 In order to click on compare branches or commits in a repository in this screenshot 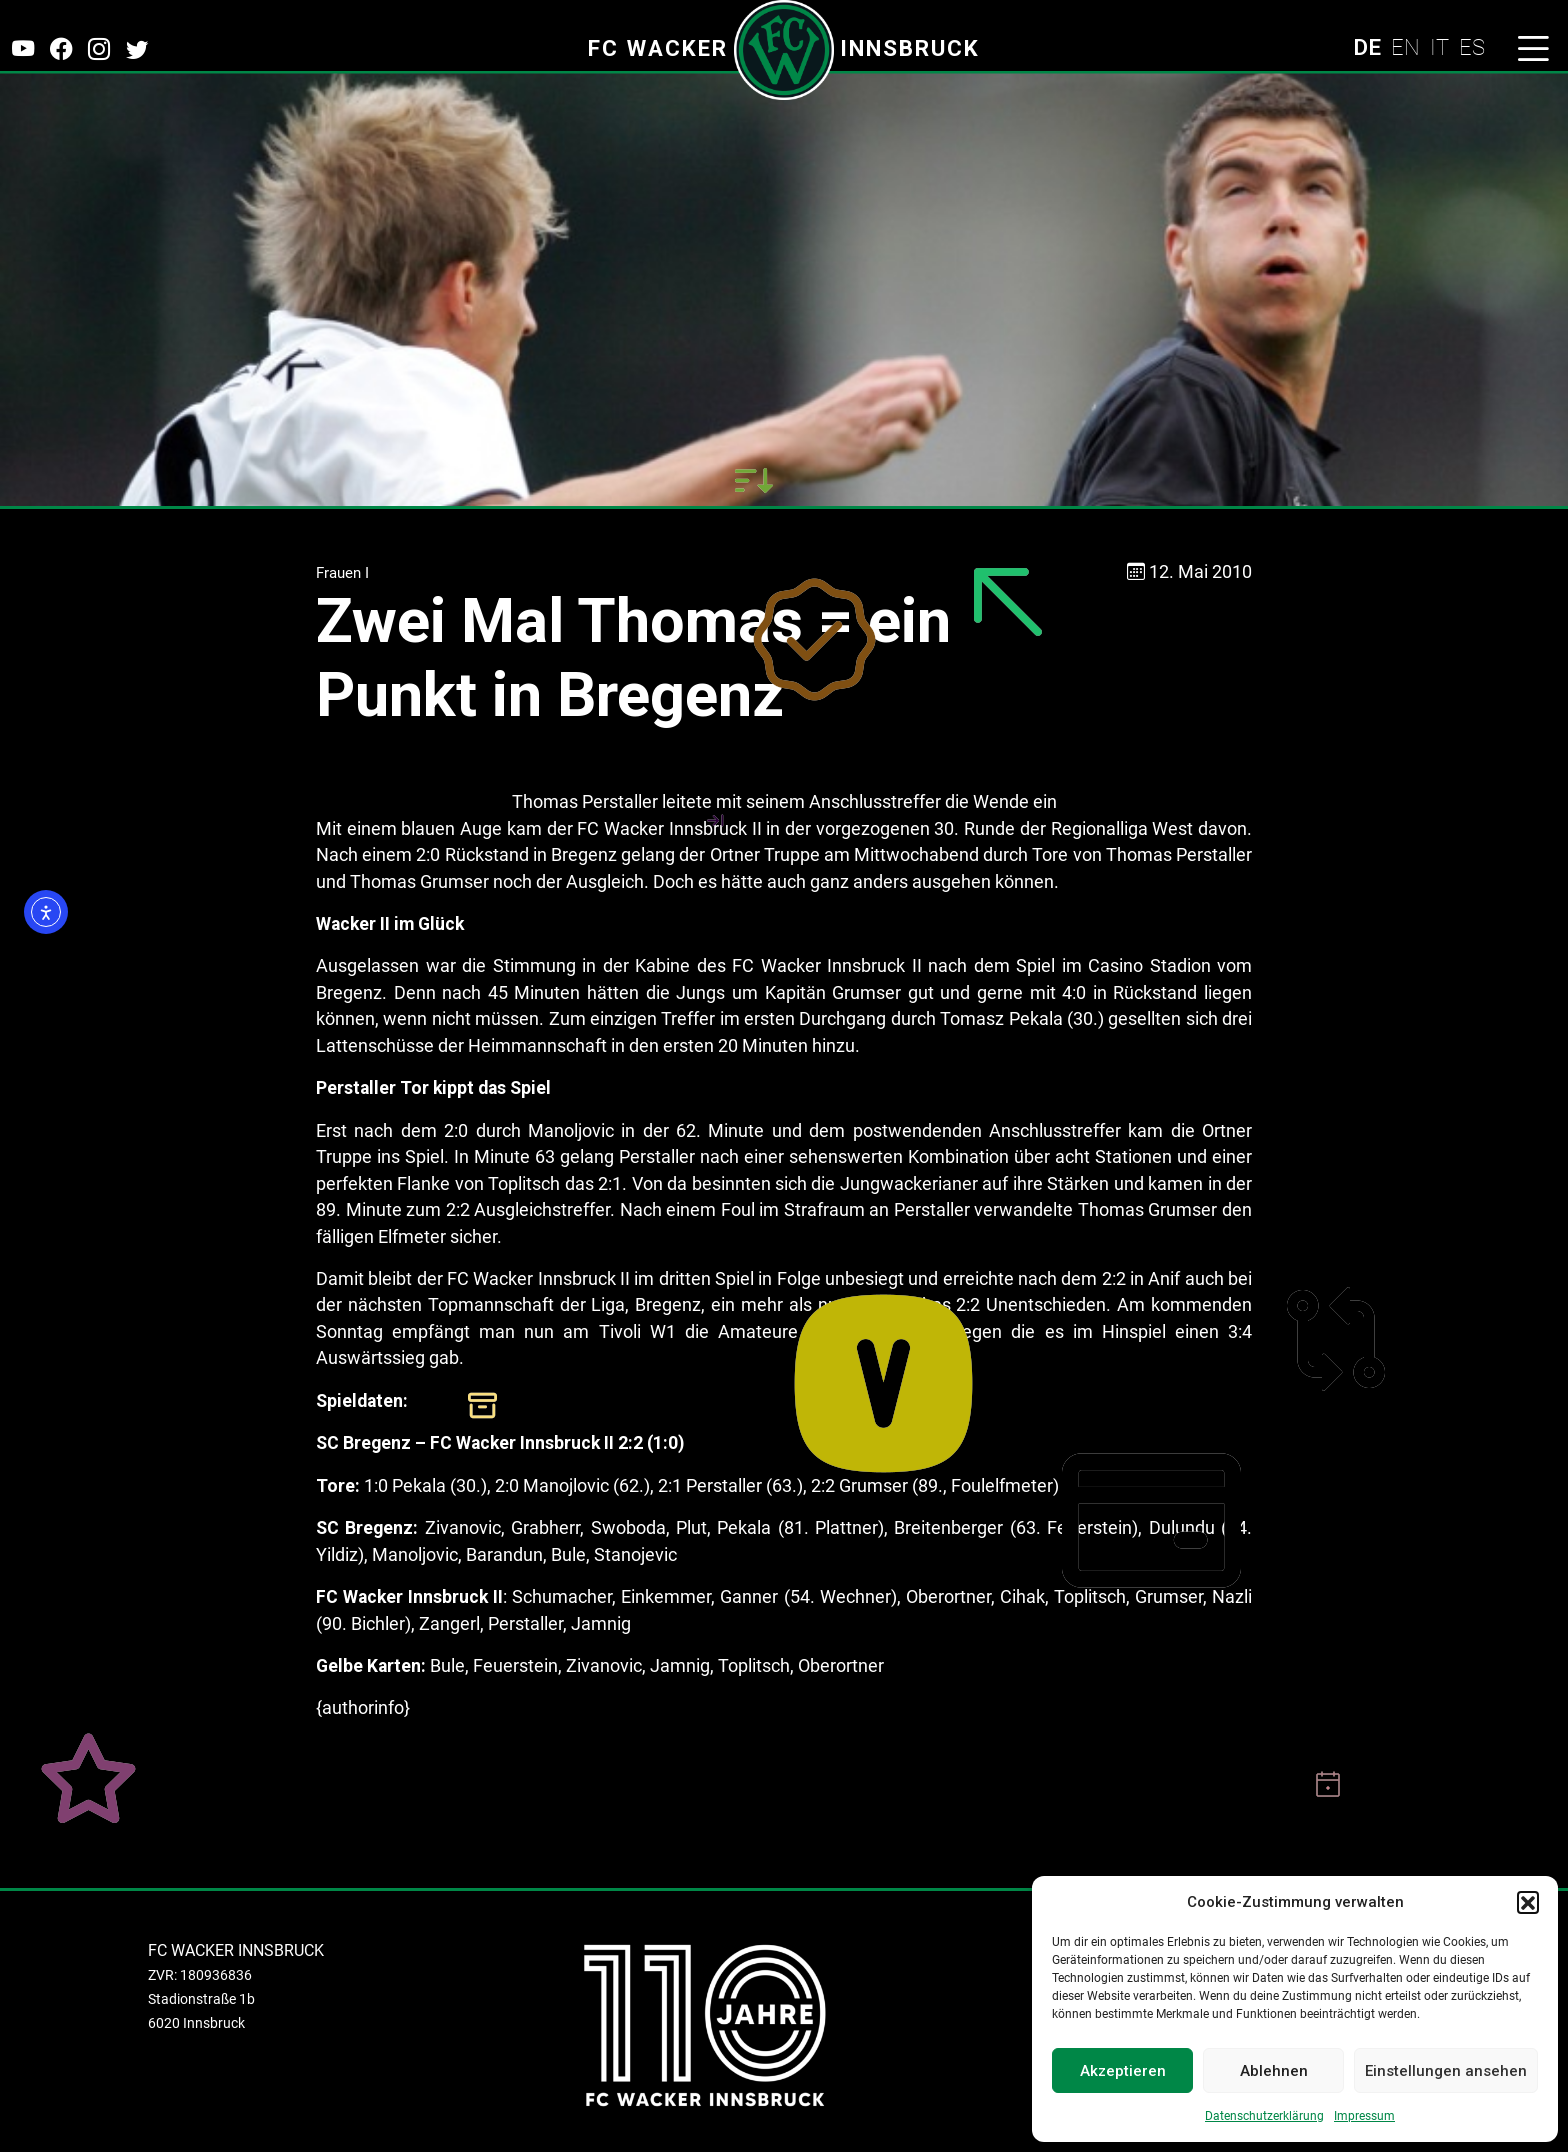, I will do `click(1336, 1339)`.